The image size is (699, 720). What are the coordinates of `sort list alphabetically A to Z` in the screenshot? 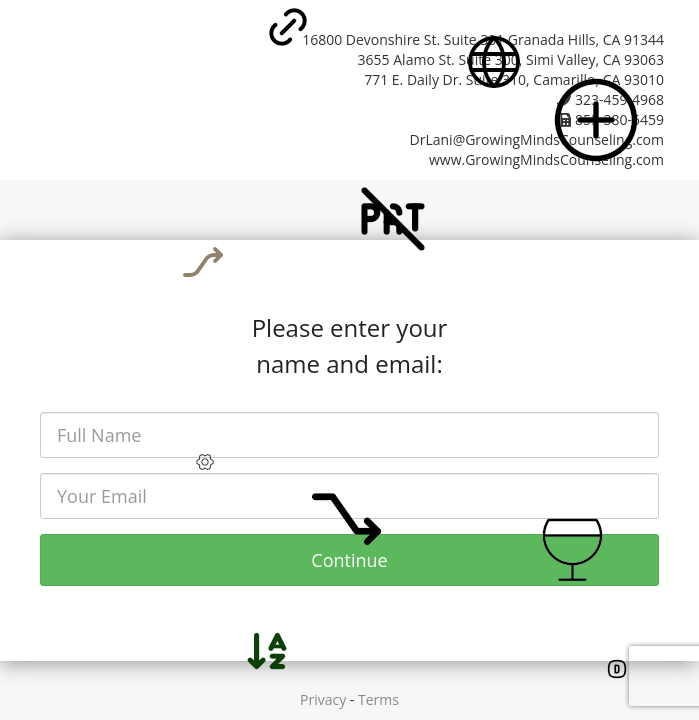 It's located at (267, 651).